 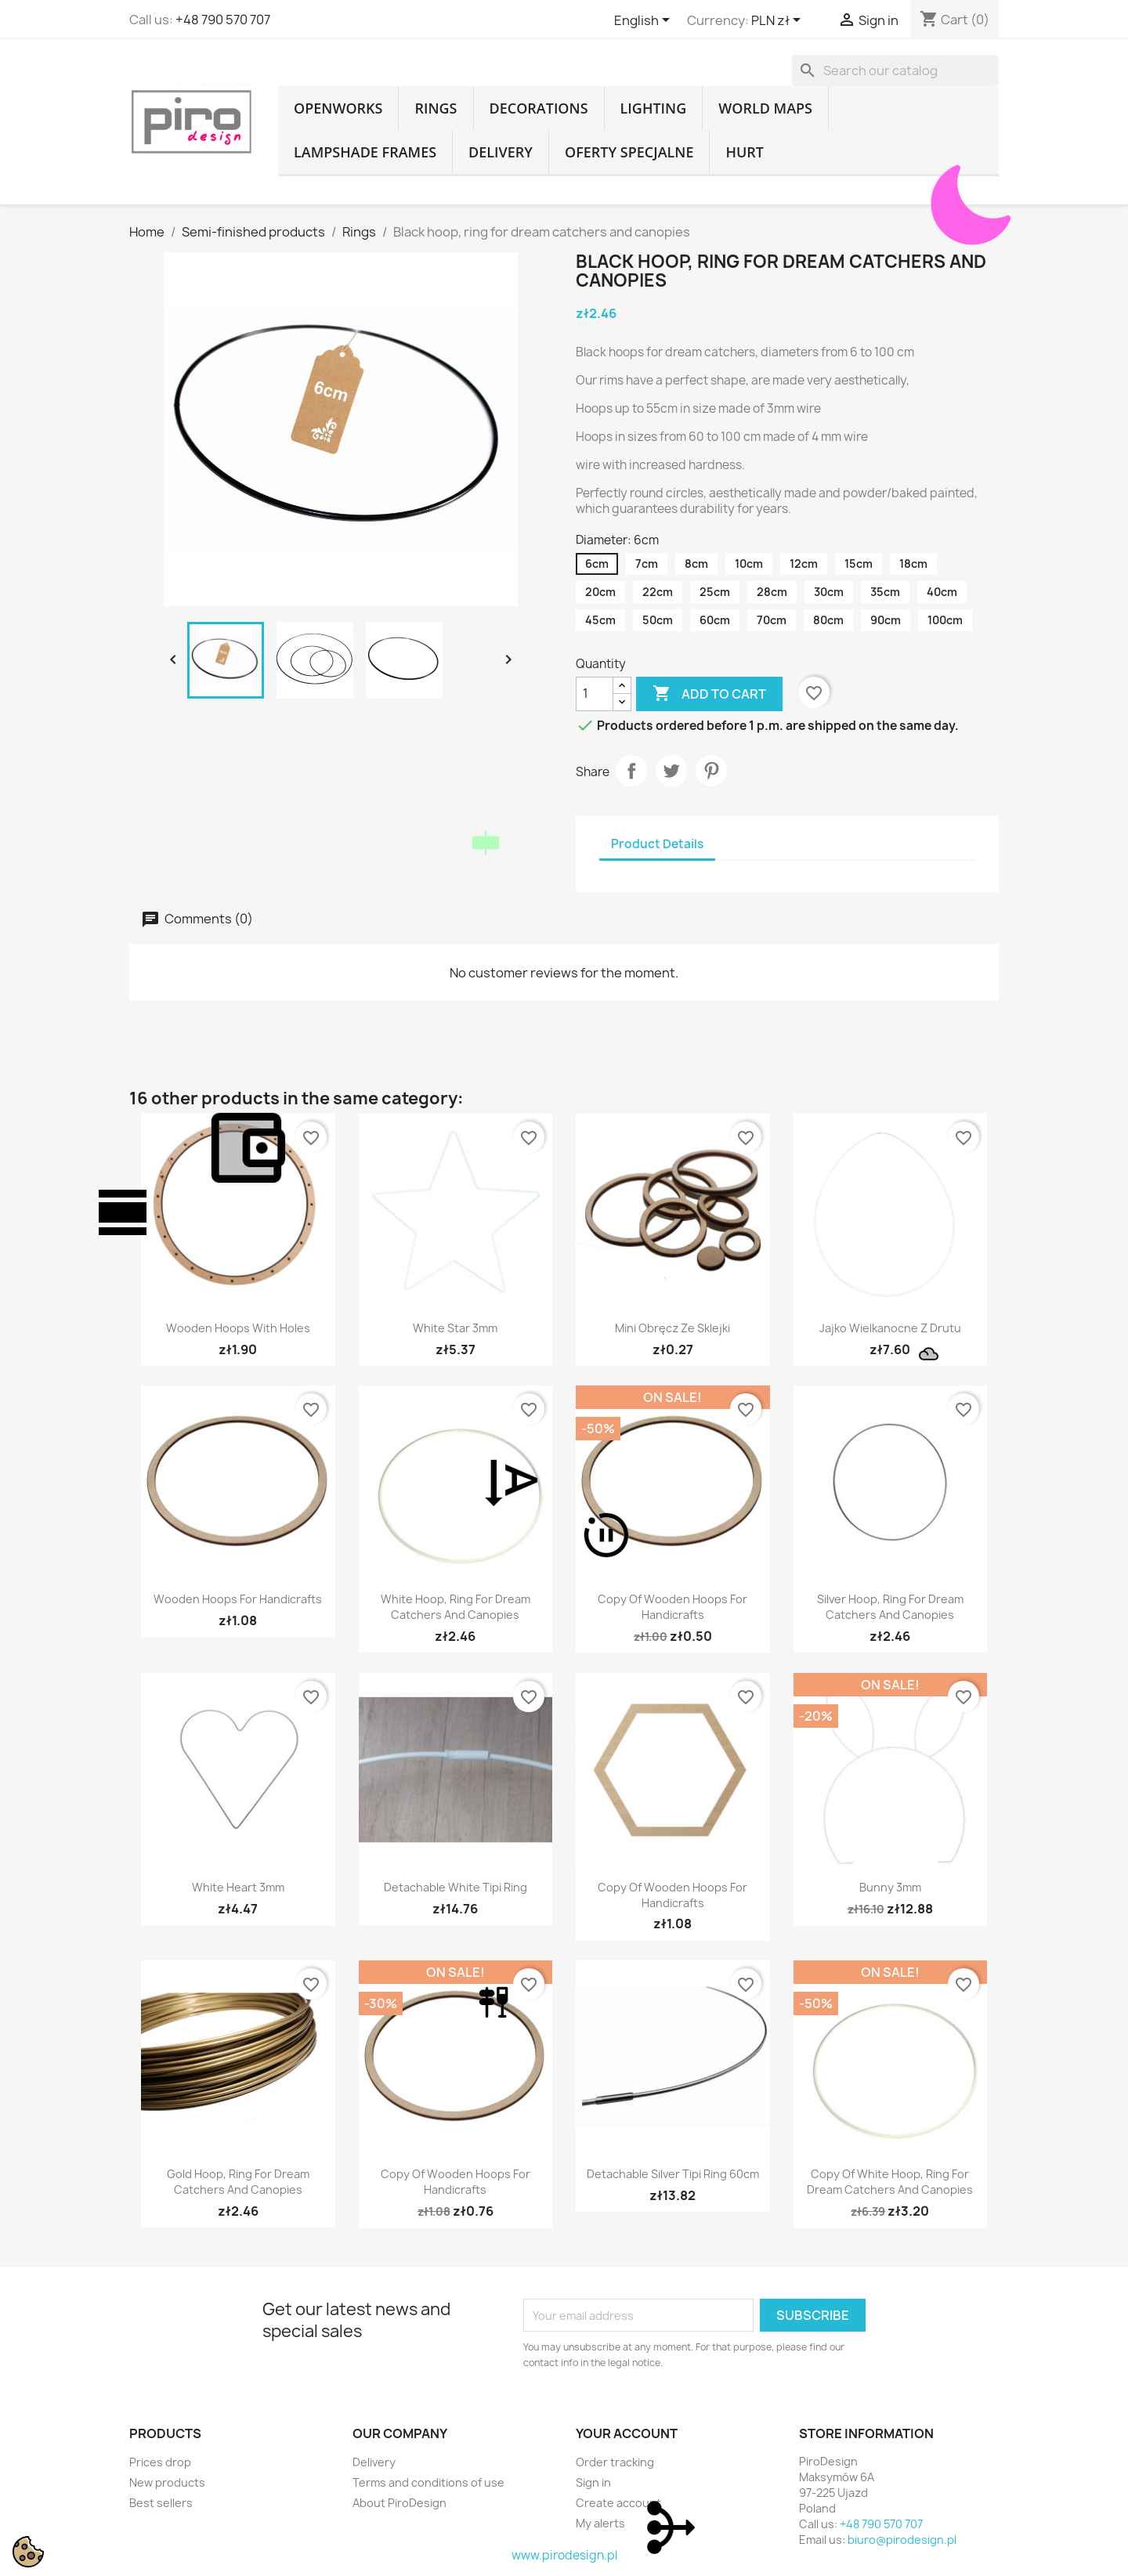 What do you see at coordinates (494, 2002) in the screenshot?
I see `find tapas restaurants nearby` at bounding box center [494, 2002].